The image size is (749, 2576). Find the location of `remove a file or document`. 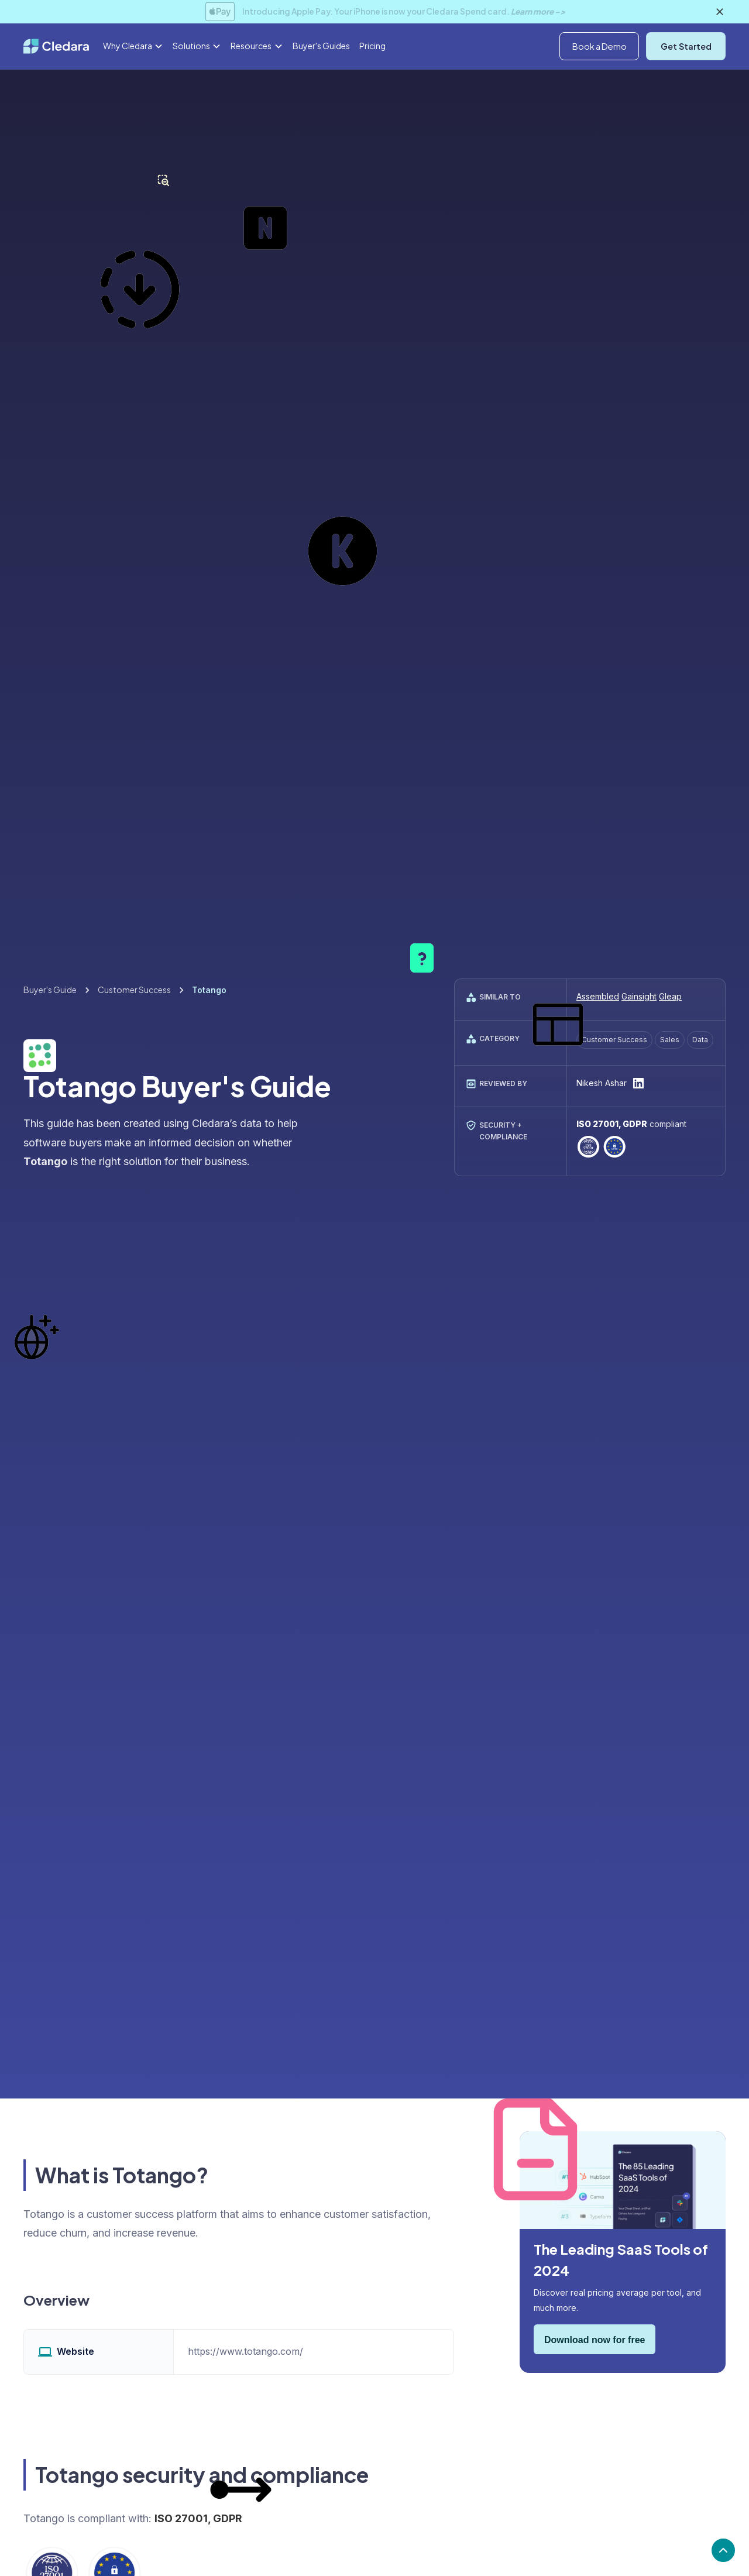

remove a file or document is located at coordinates (535, 2149).